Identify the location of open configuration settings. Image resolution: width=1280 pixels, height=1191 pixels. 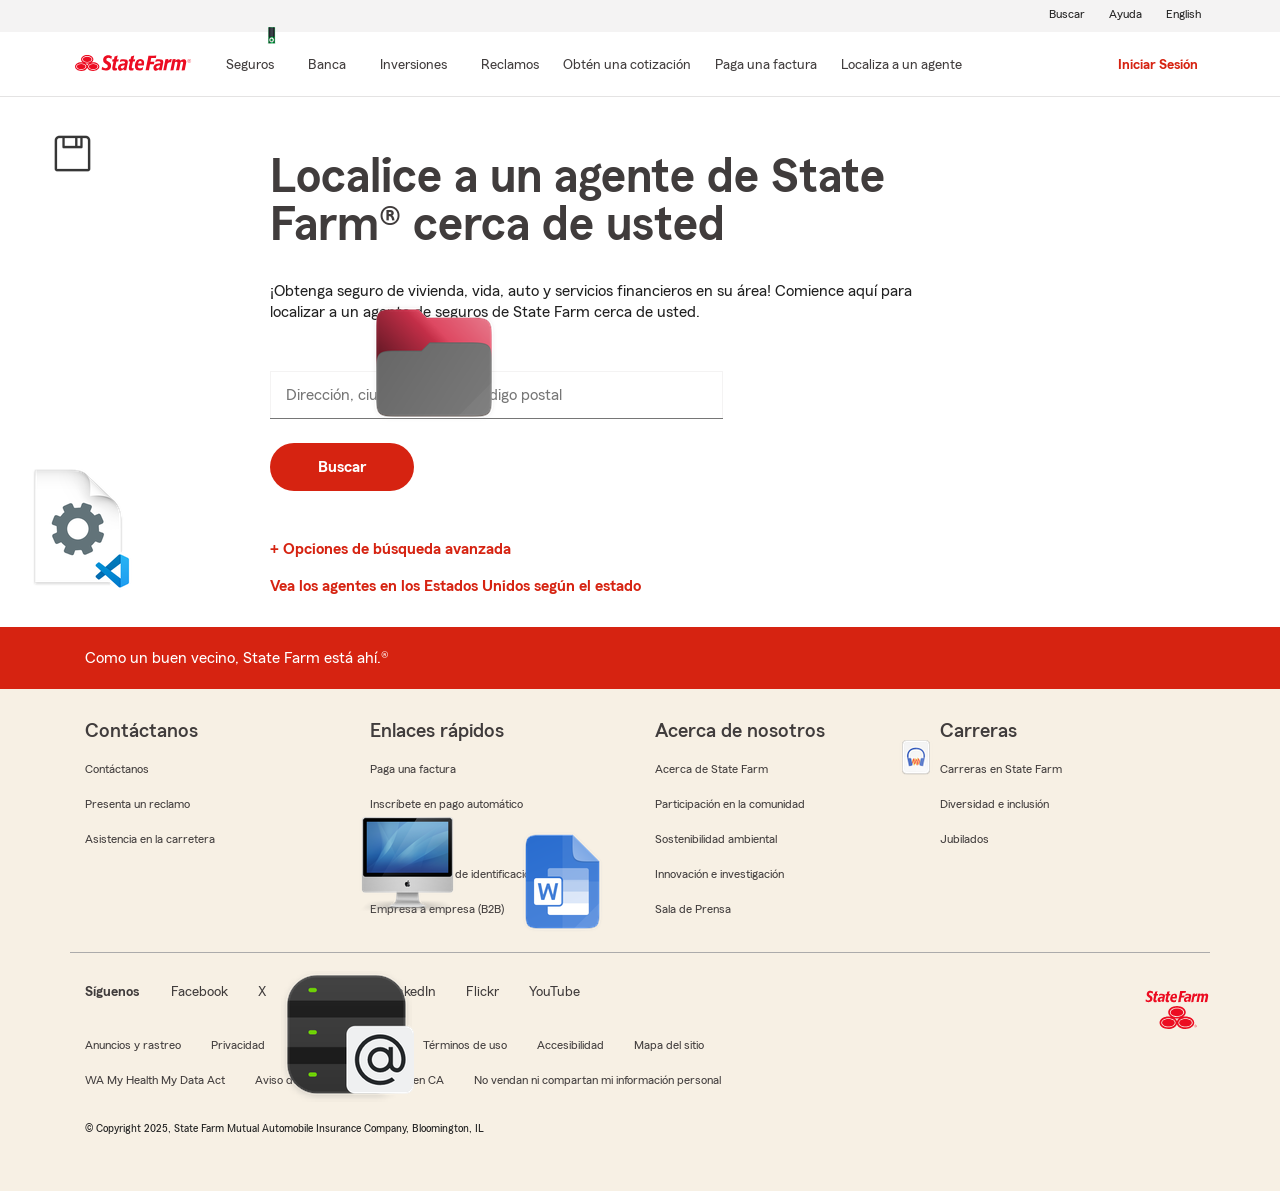
(78, 529).